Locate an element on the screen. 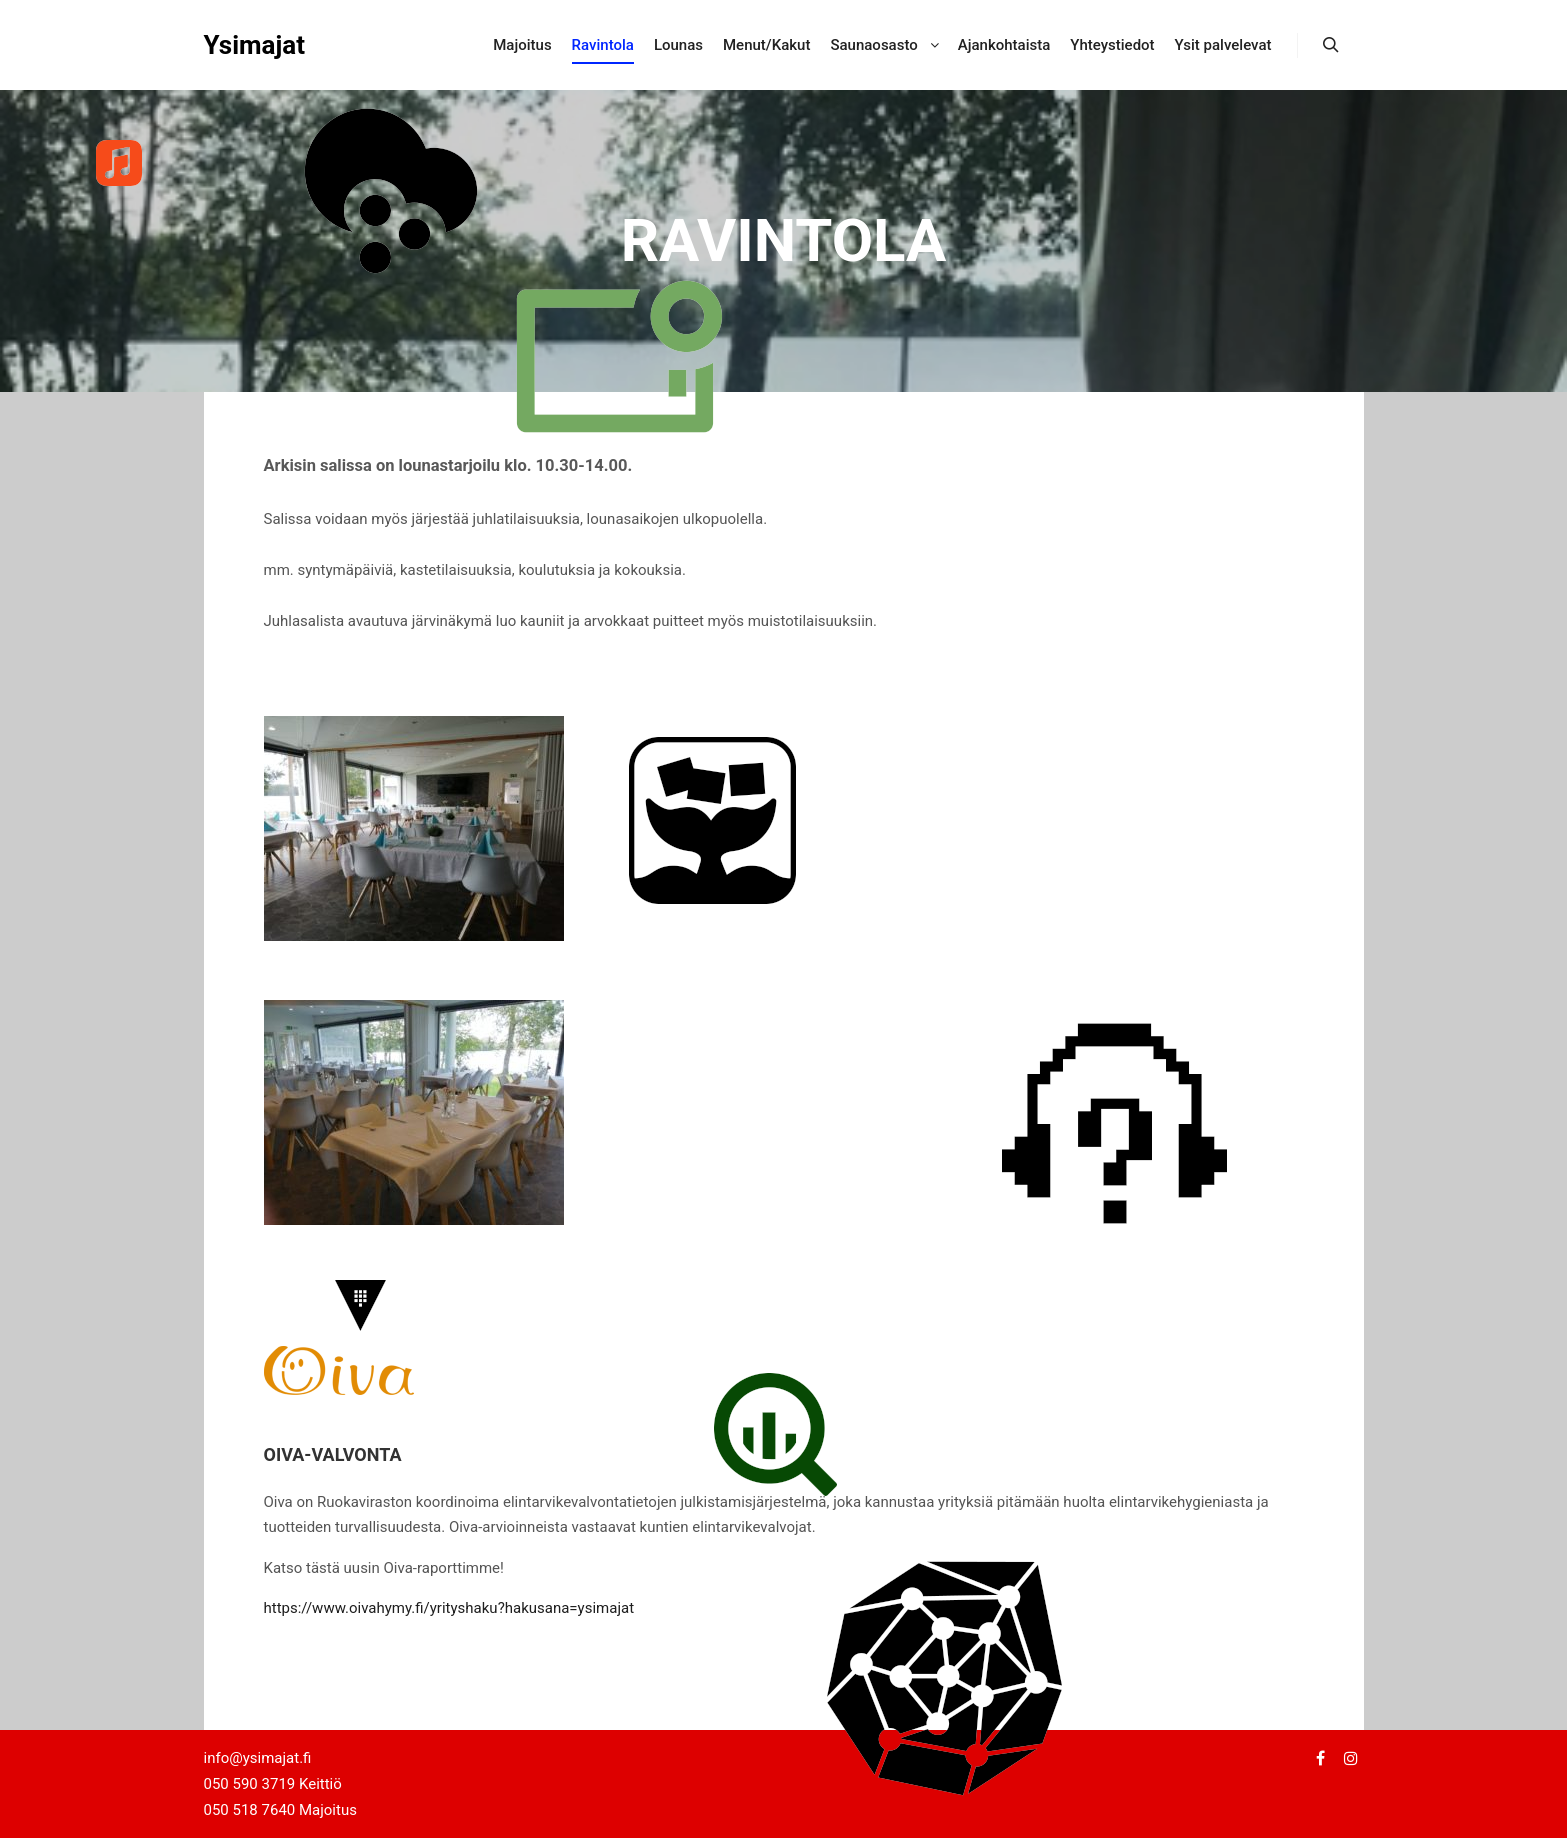 The width and height of the screenshot is (1567, 1838). indicates hail weather conditions is located at coordinates (391, 187).